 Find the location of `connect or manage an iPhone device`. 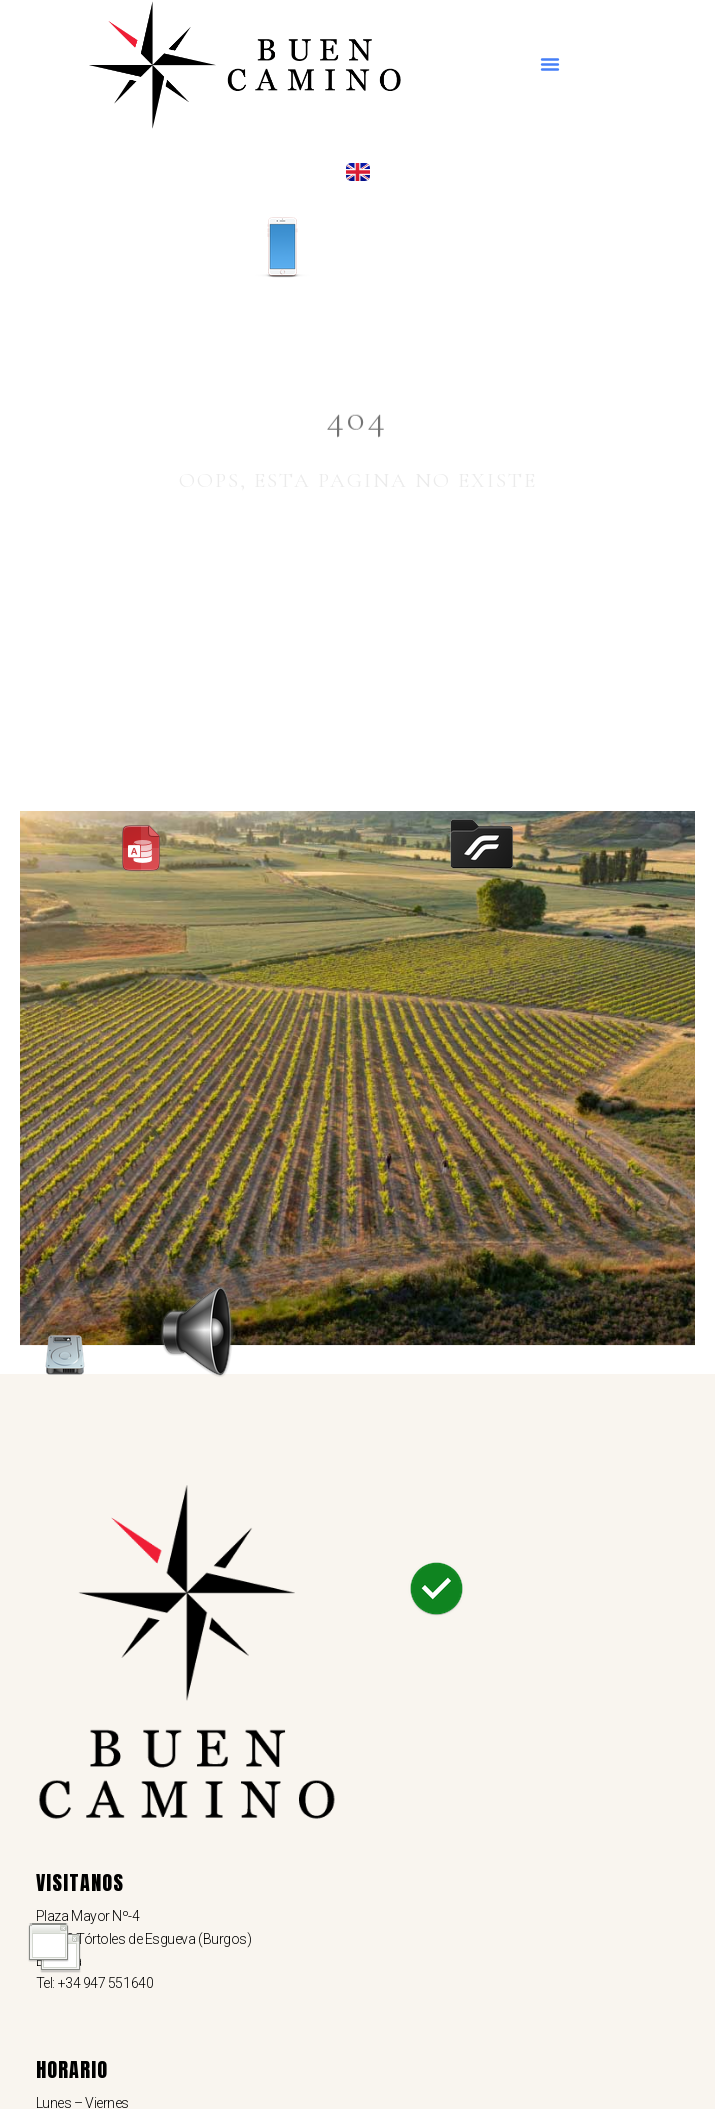

connect or manage an iPhone device is located at coordinates (282, 247).